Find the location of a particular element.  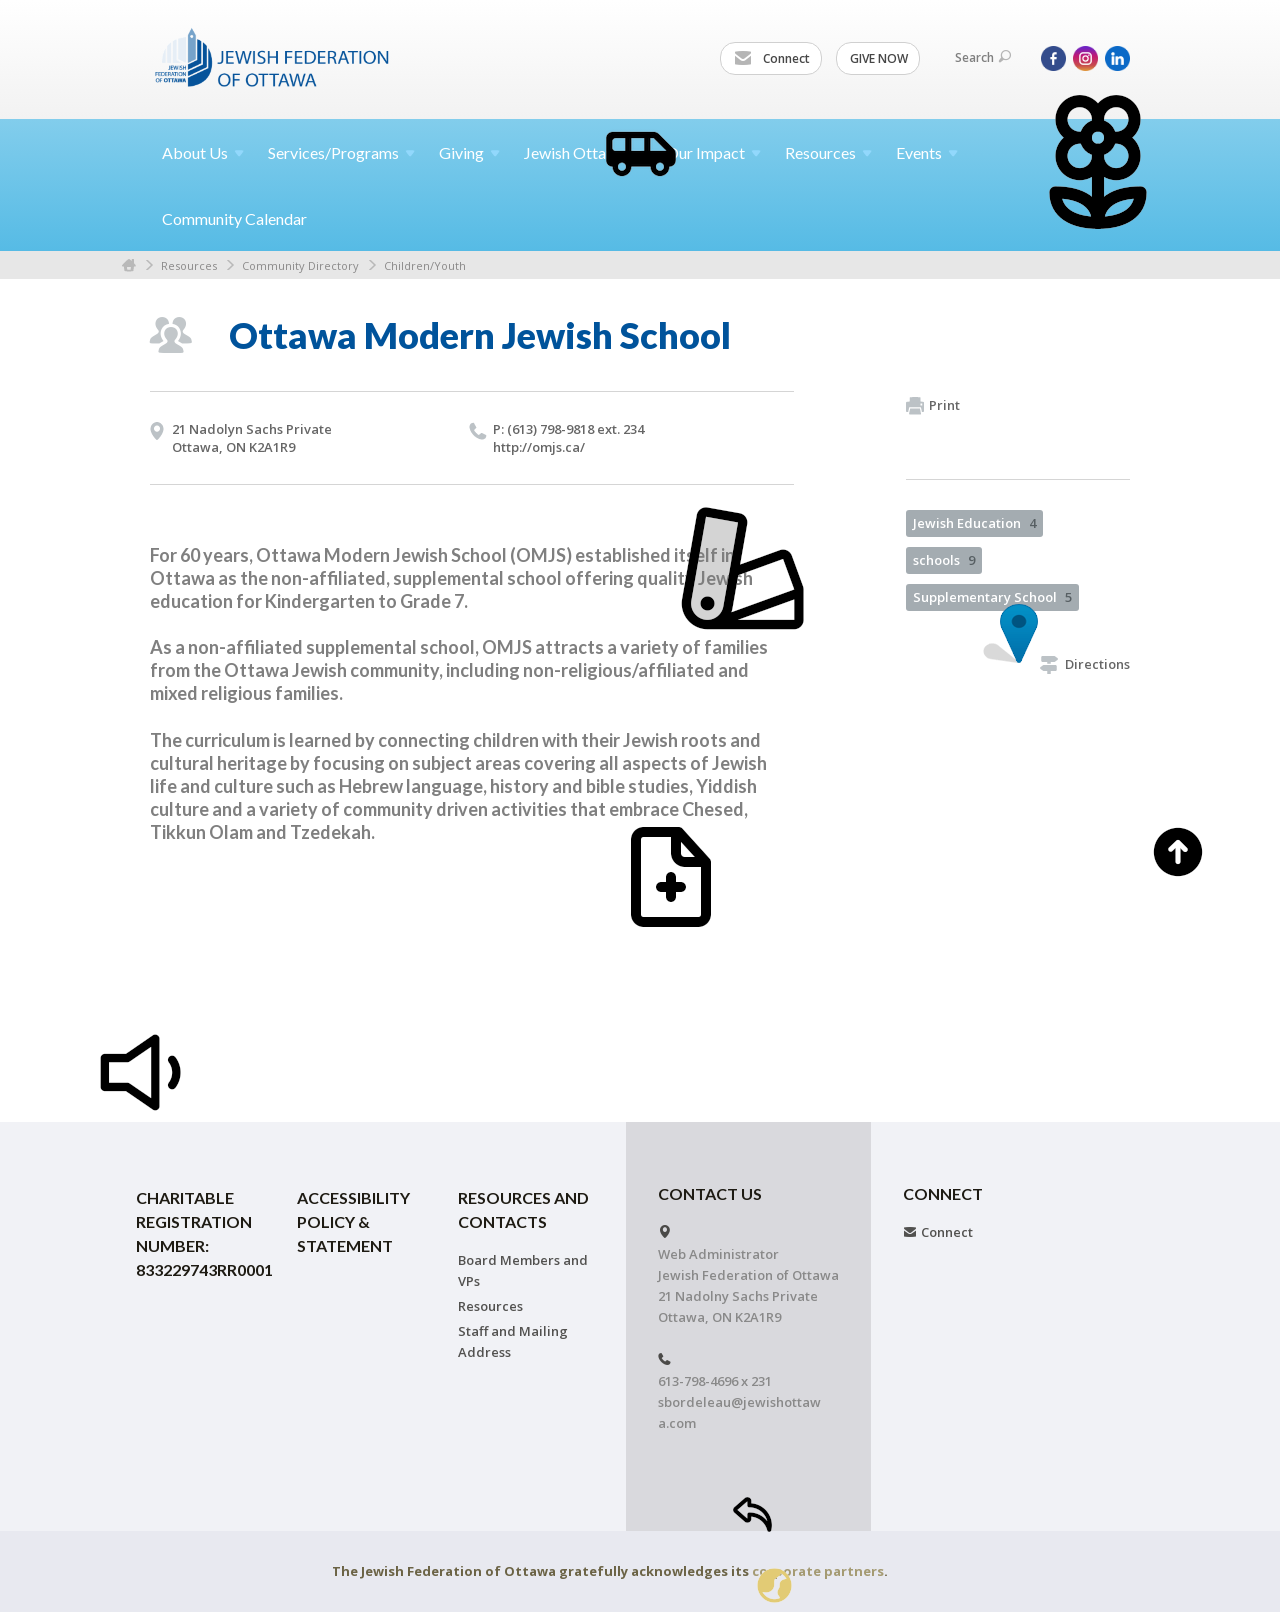

decrease audio volume is located at coordinates (138, 1072).